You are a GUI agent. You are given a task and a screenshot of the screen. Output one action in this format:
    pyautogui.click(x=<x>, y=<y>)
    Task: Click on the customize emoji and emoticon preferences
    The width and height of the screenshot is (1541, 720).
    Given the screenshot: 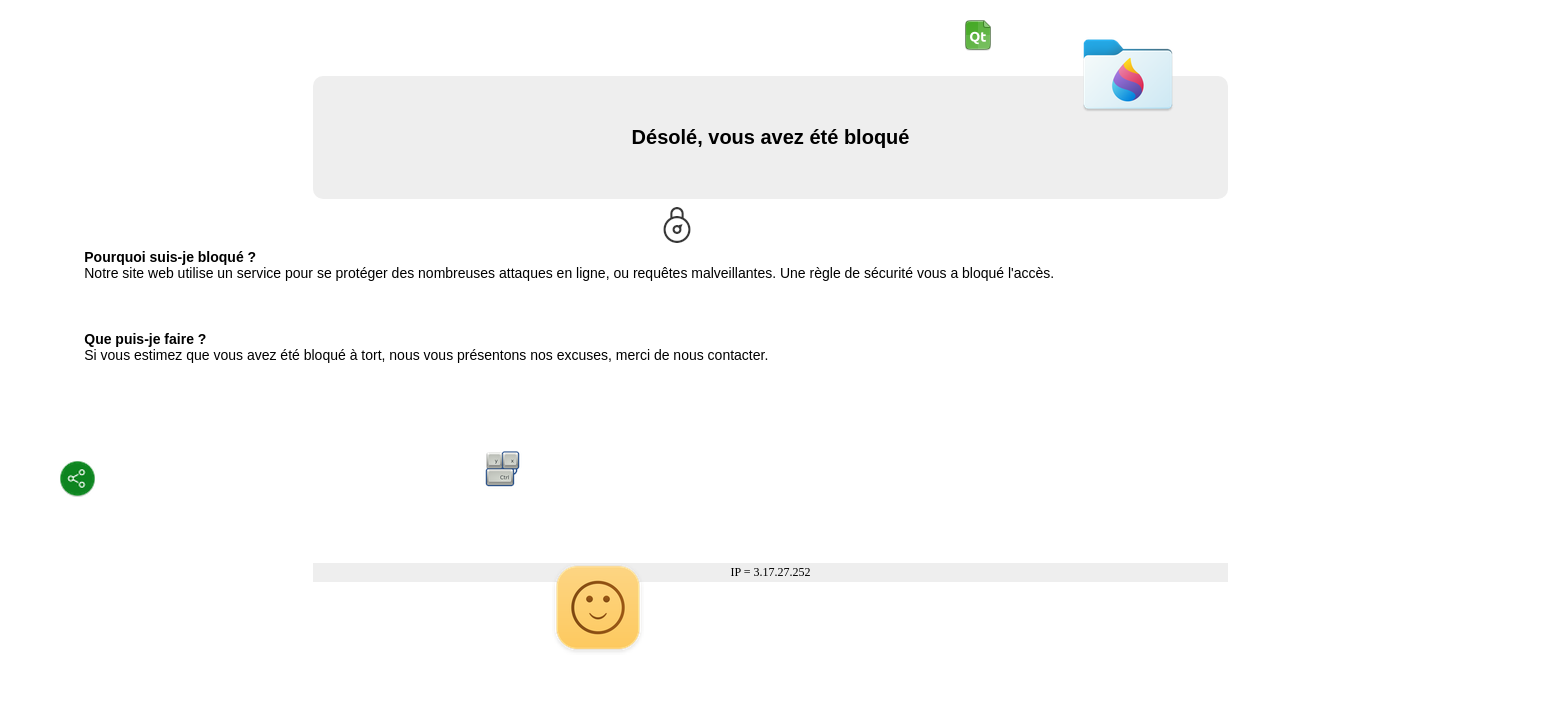 What is the action you would take?
    pyautogui.click(x=598, y=609)
    